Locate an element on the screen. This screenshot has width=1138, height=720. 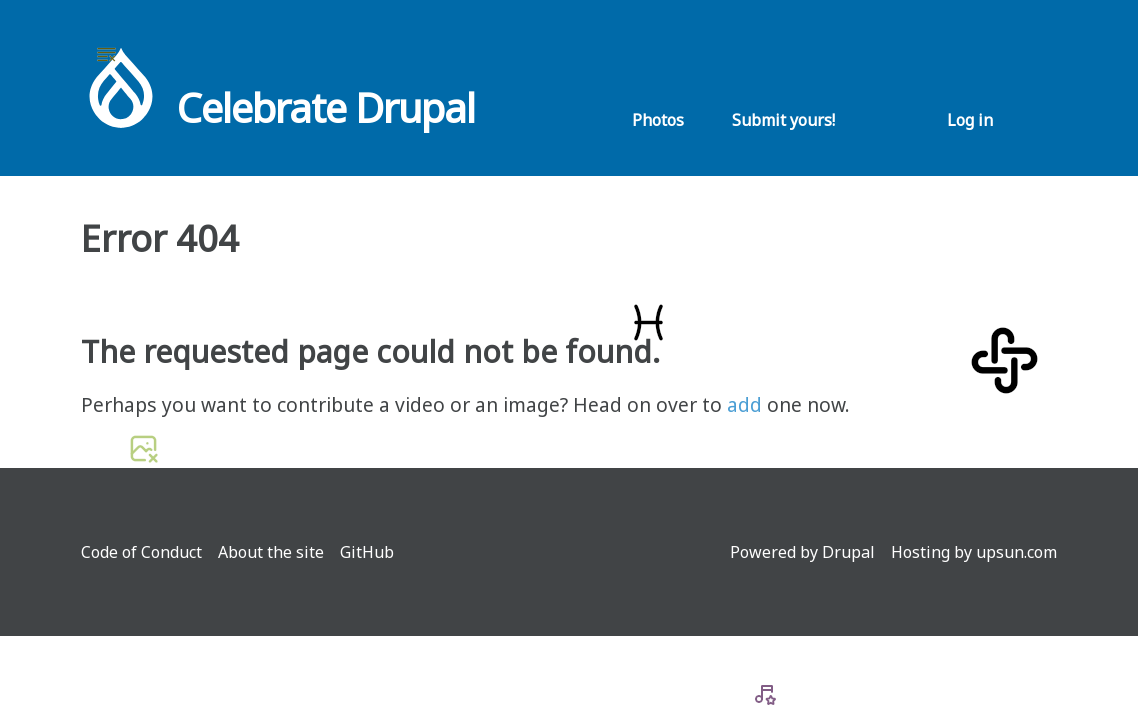
add song to favorites is located at coordinates (765, 694).